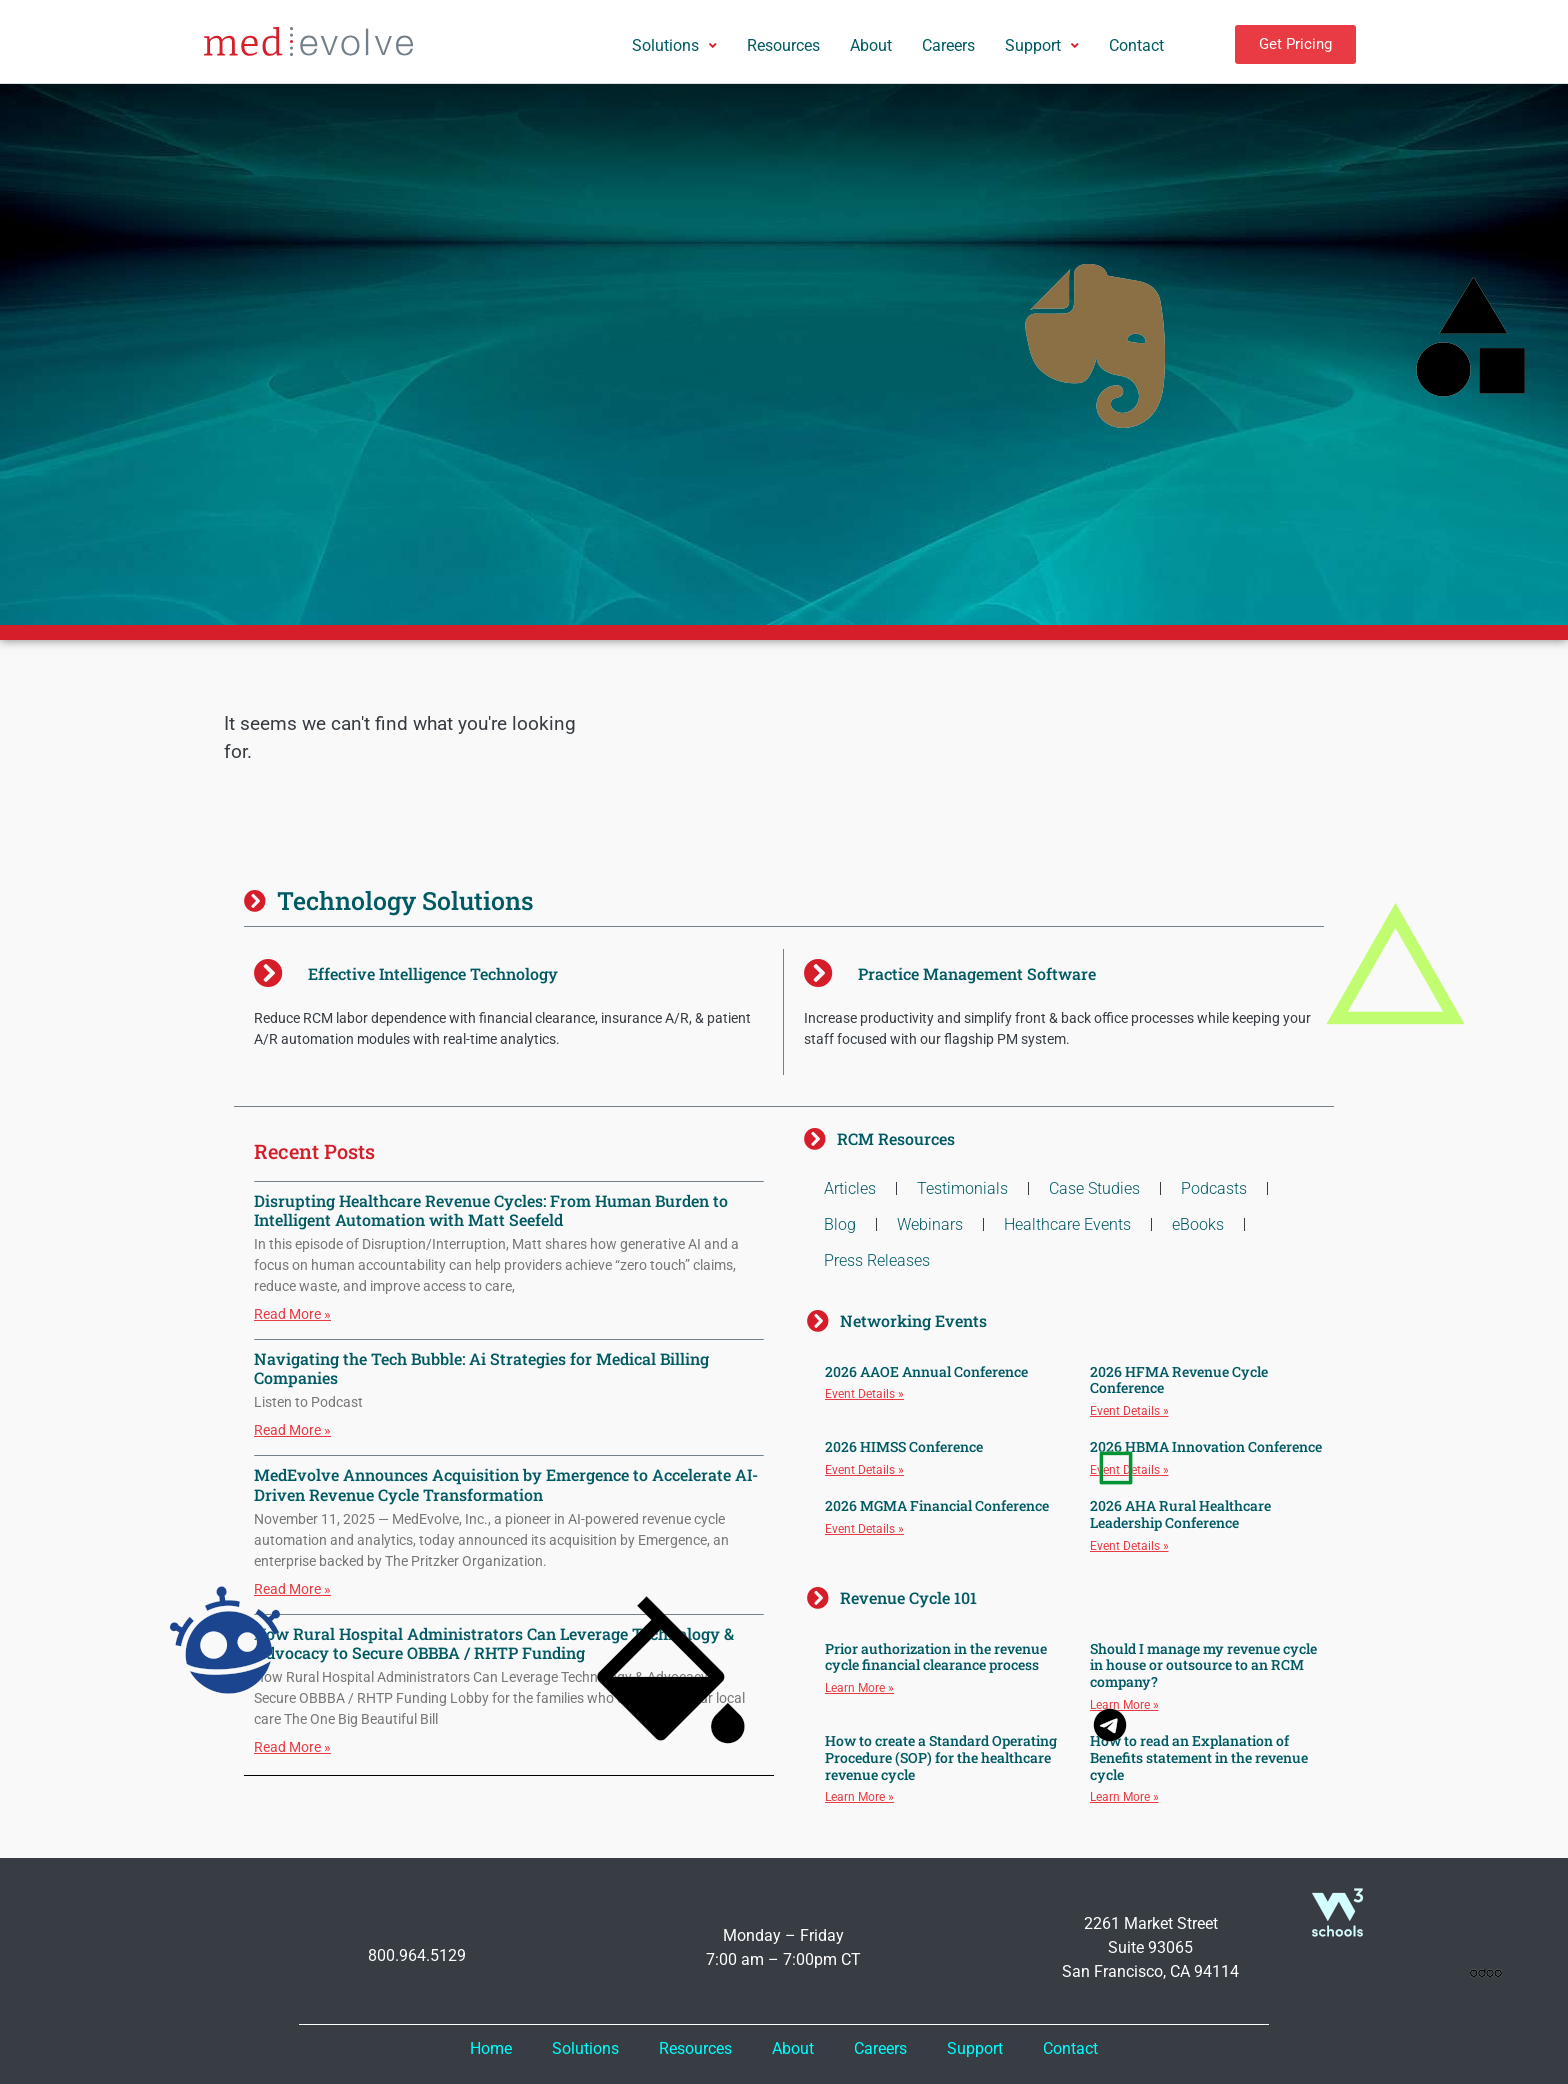 This screenshot has height=2084, width=1568. Describe the element at coordinates (1486, 1972) in the screenshot. I see `open odoo business management app` at that location.